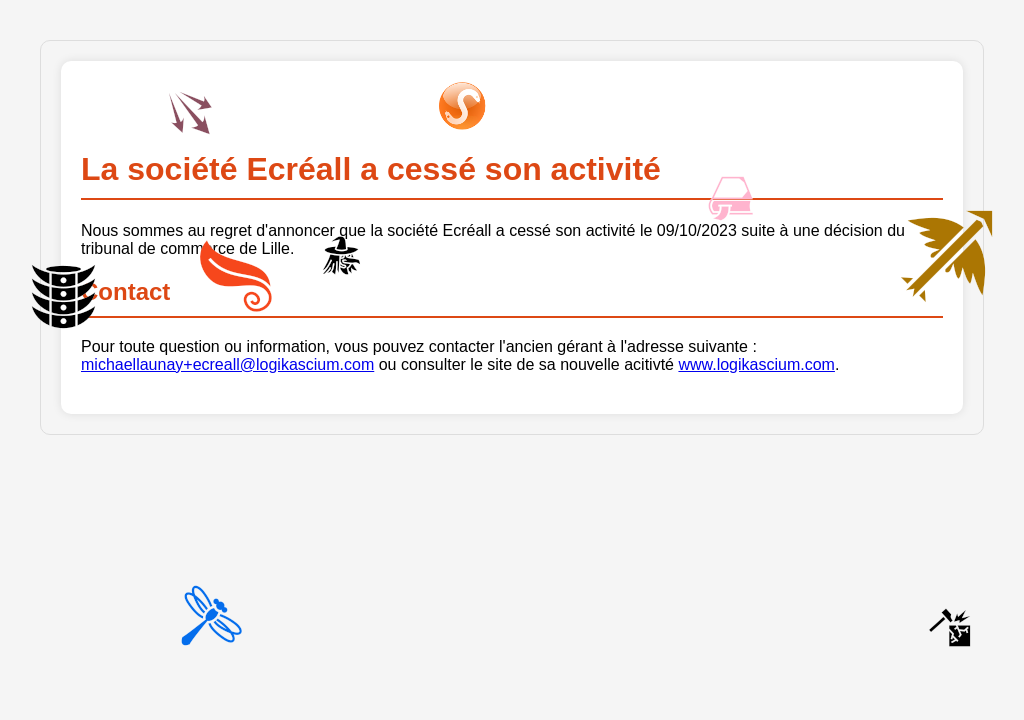 The image size is (1024, 720). Describe the element at coordinates (211, 615) in the screenshot. I see `nature or wildlife category indicator` at that location.